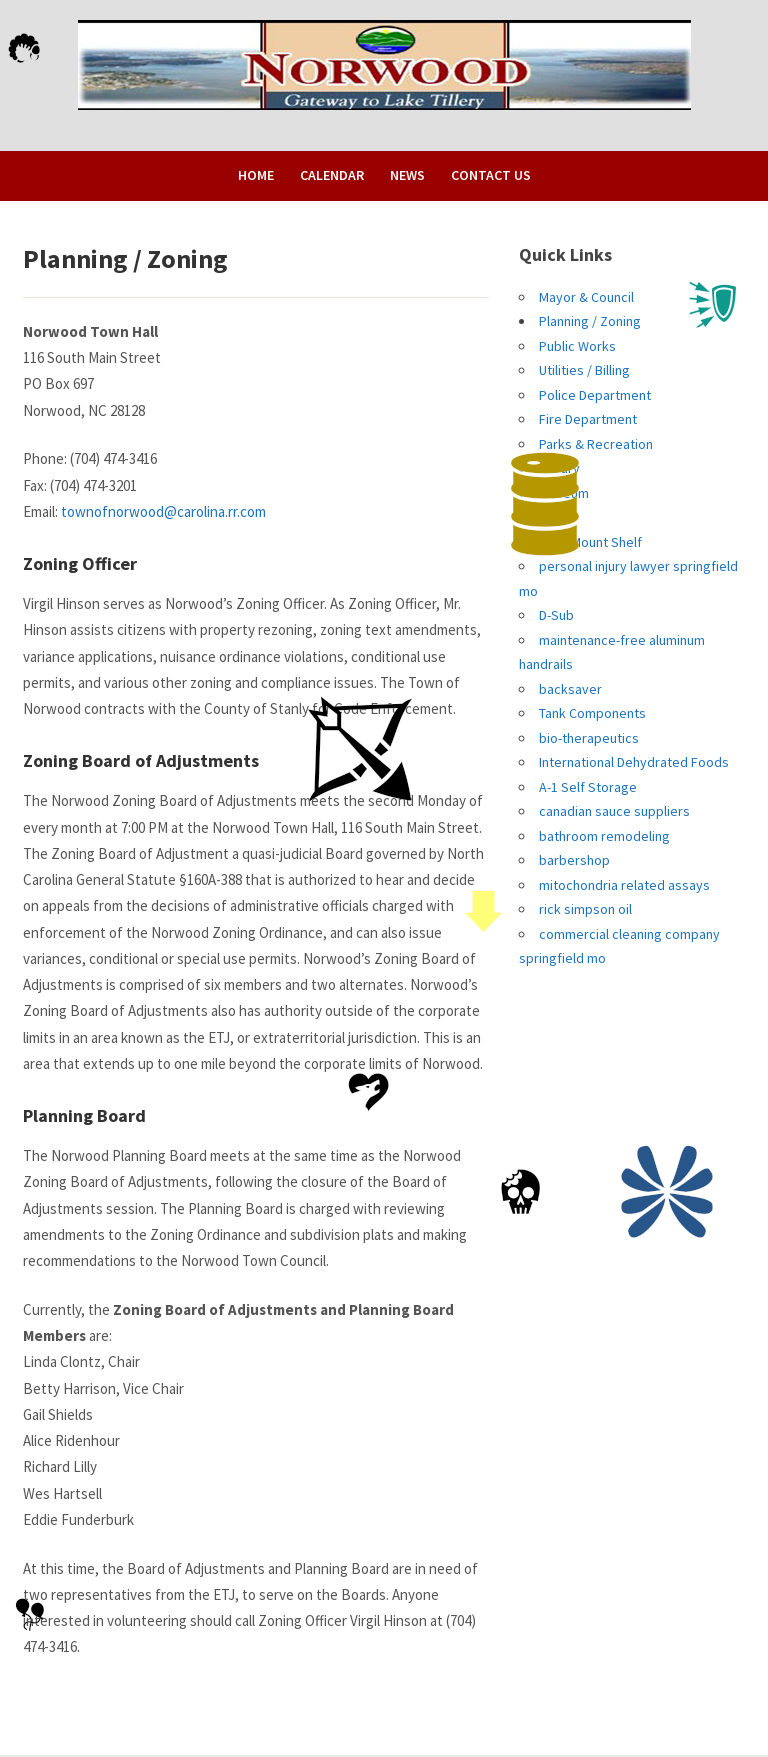 The height and width of the screenshot is (1757, 768). What do you see at coordinates (24, 49) in the screenshot?
I see `indicates pest infestation or decay status` at bounding box center [24, 49].